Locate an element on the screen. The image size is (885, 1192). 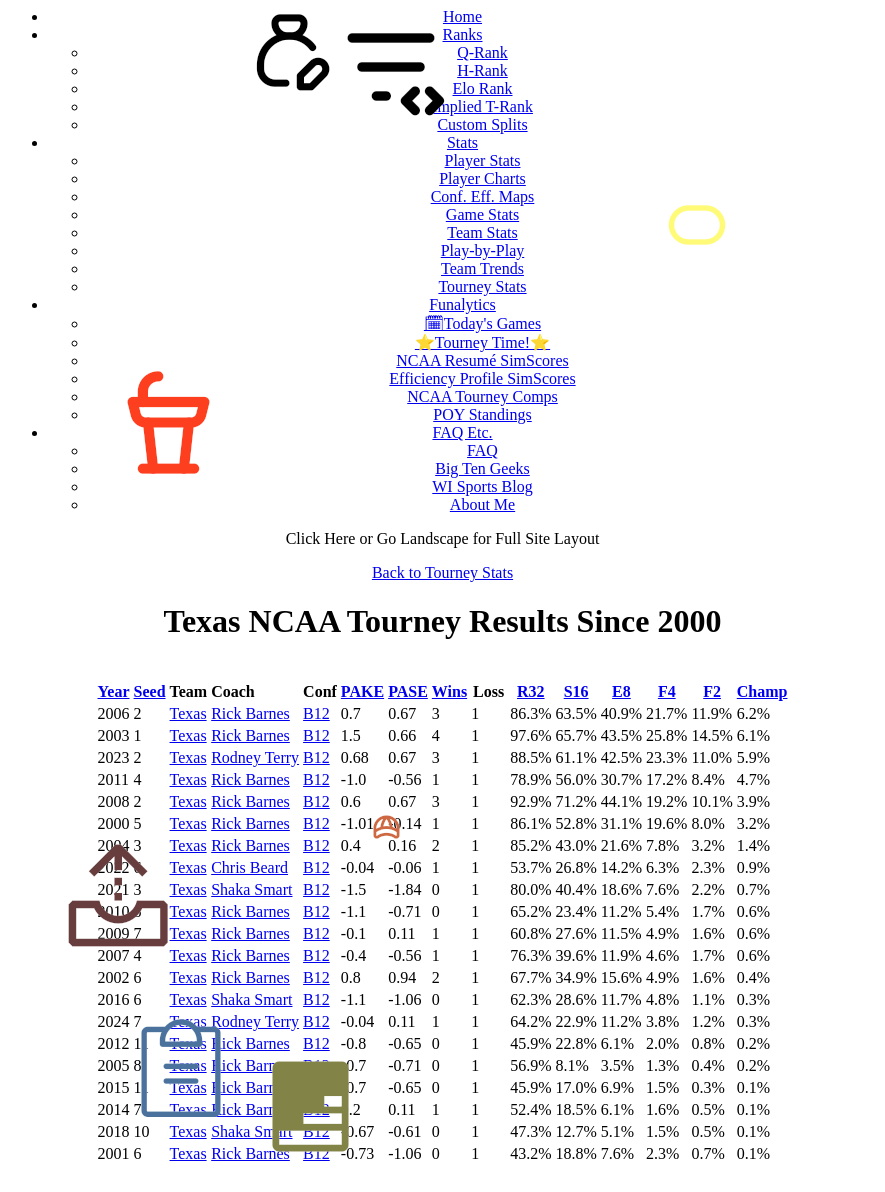
view speaker or presentation podium is located at coordinates (168, 422).